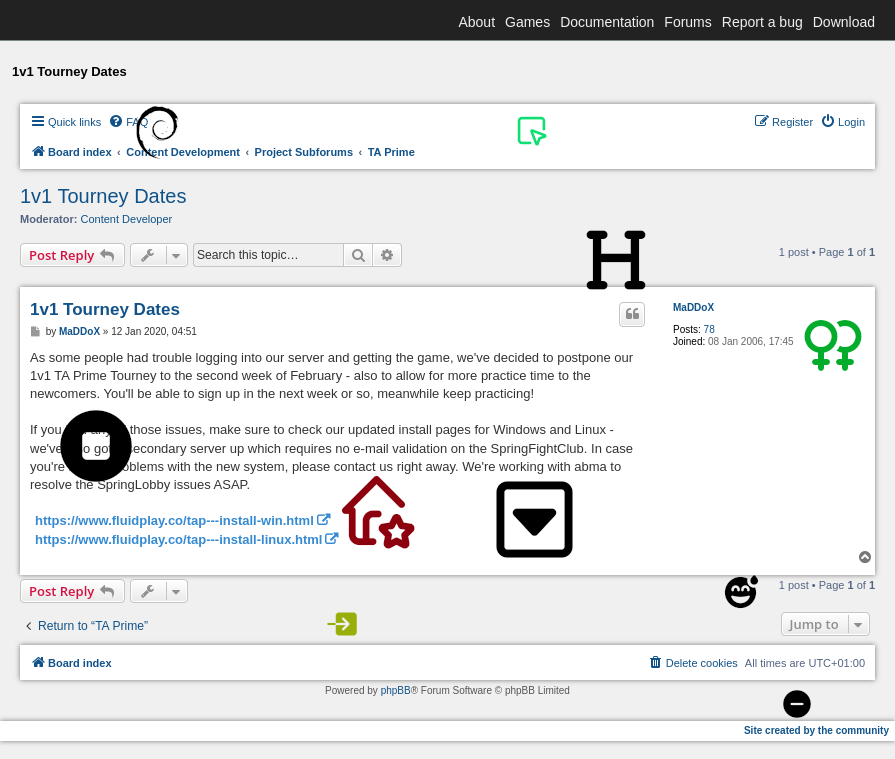 The image size is (895, 759). Describe the element at coordinates (797, 704) in the screenshot. I see `remove an item from a list` at that location.